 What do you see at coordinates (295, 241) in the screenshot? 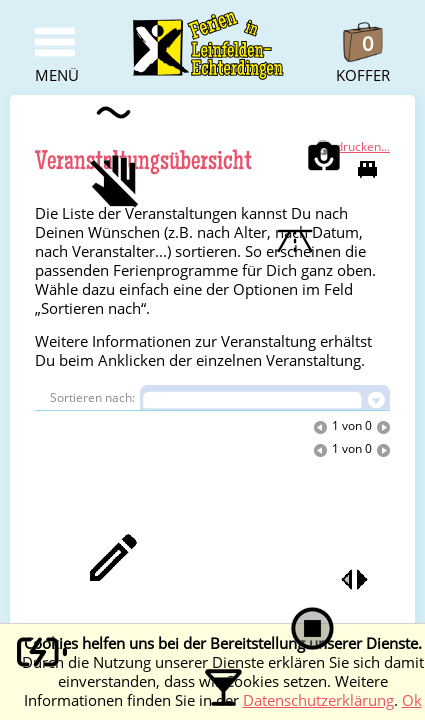
I see `view directions or navigation` at bounding box center [295, 241].